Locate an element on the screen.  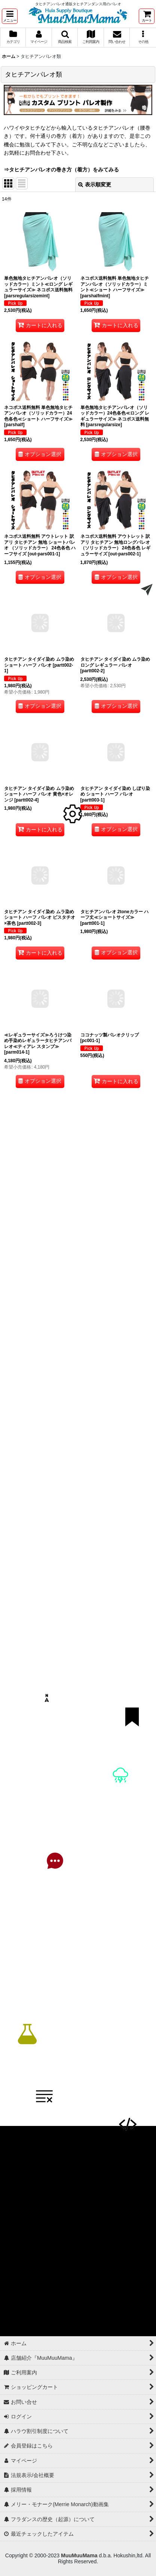
orient map to face north is located at coordinates (47, 1698).